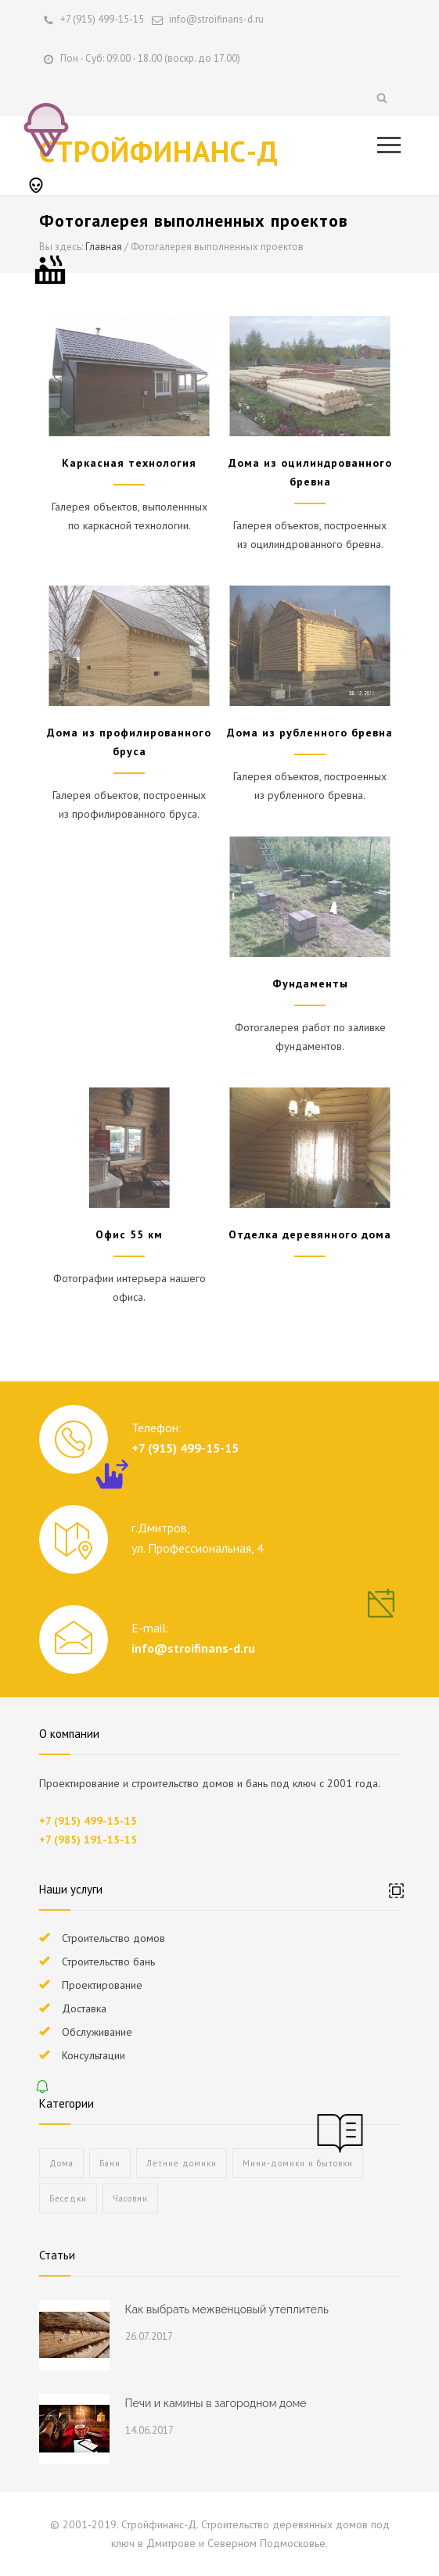  What do you see at coordinates (46, 129) in the screenshot?
I see `browse dessert or ice cream options` at bounding box center [46, 129].